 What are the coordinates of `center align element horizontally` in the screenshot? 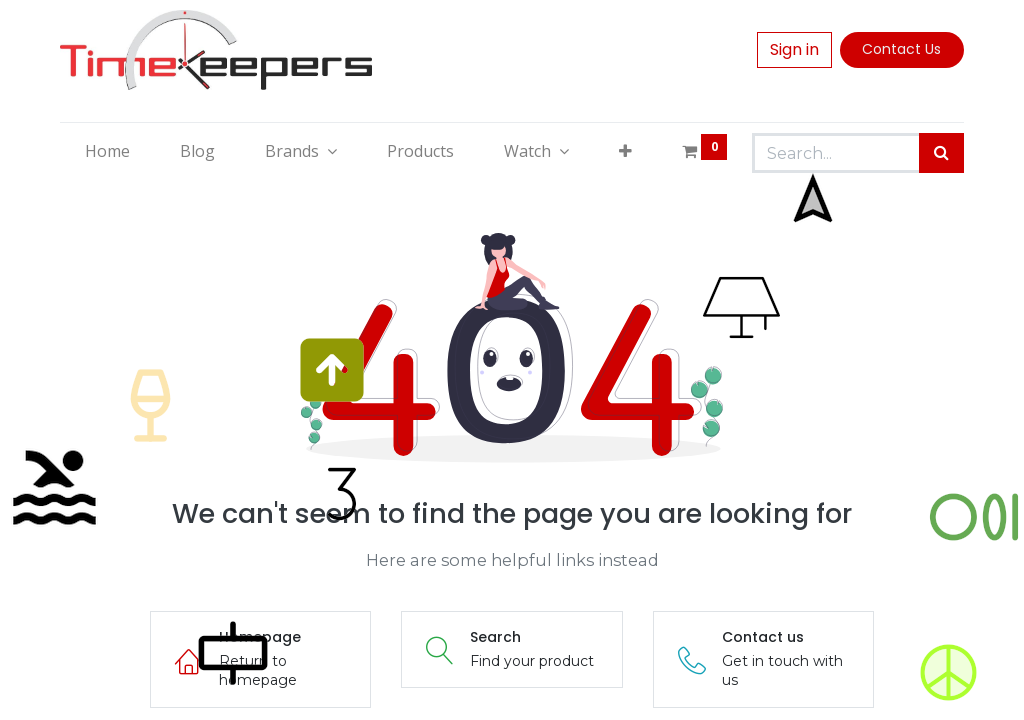 It's located at (233, 653).